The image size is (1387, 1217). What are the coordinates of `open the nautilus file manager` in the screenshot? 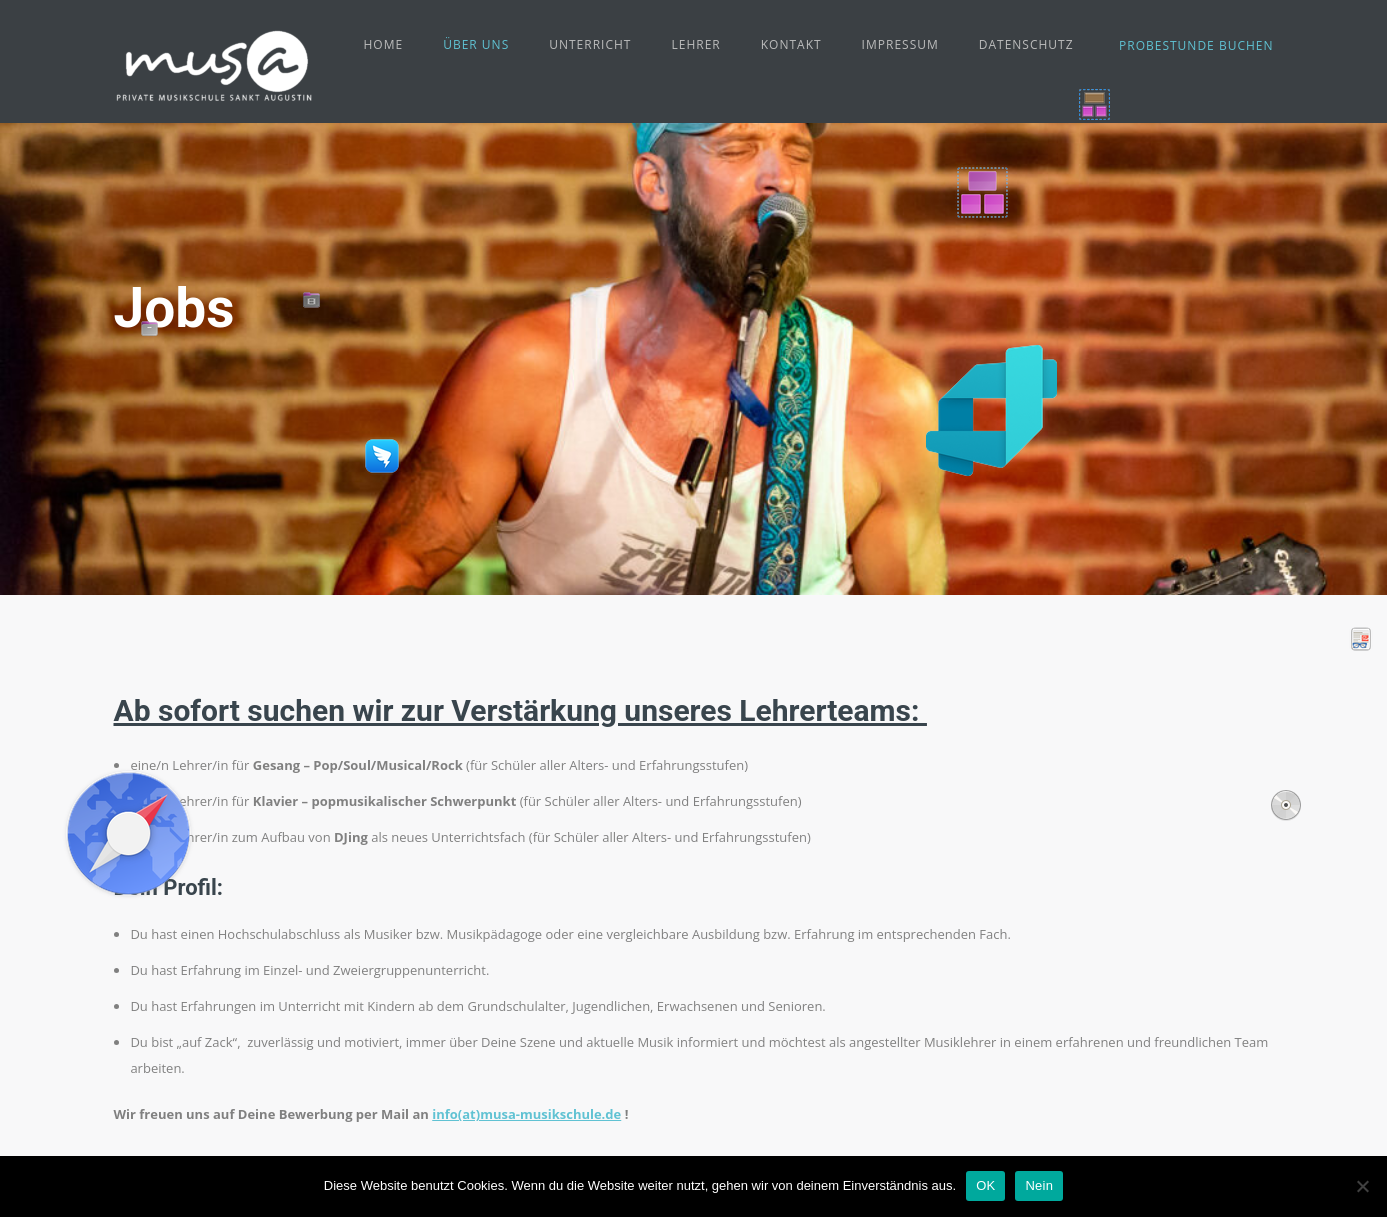 It's located at (149, 328).